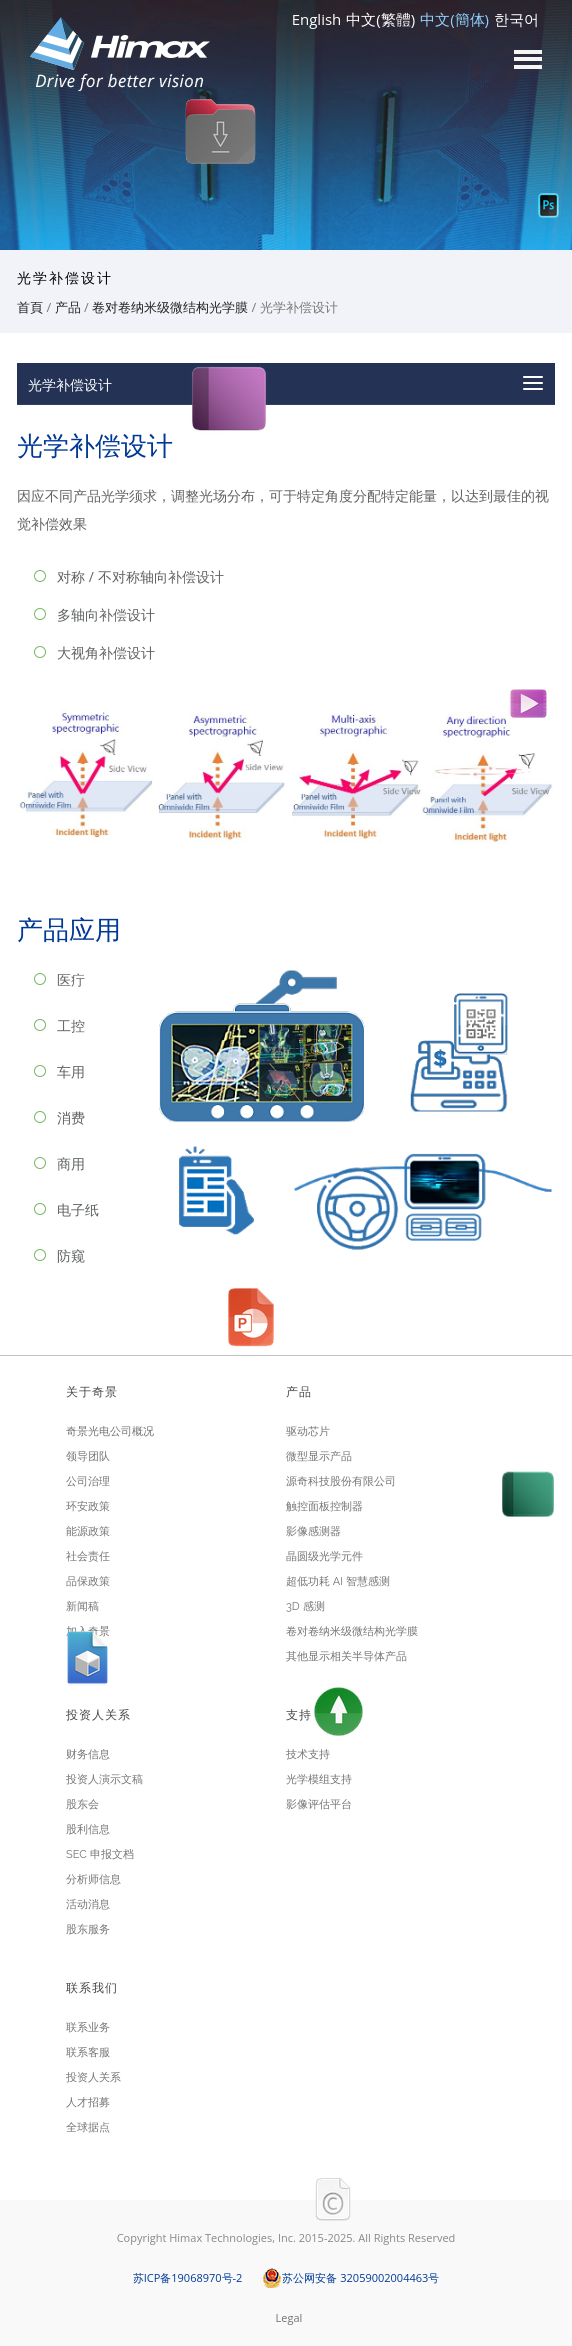  What do you see at coordinates (87, 1657) in the screenshot?
I see `flatpak application reference file` at bounding box center [87, 1657].